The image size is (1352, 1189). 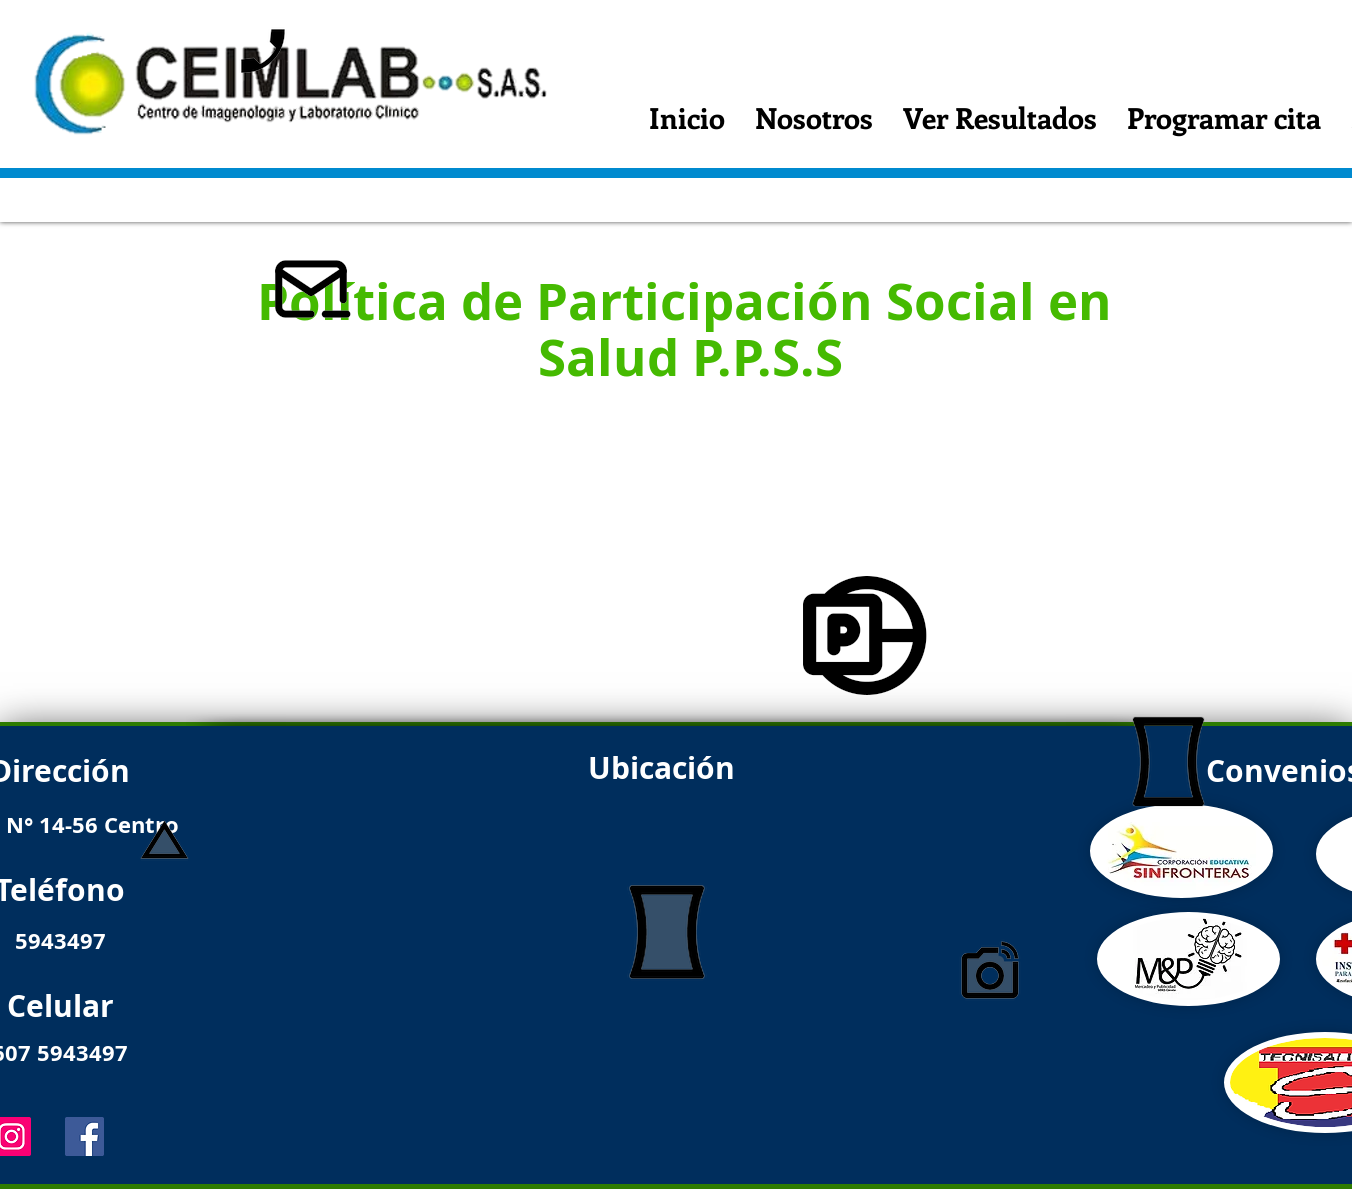 What do you see at coordinates (311, 289) in the screenshot?
I see `remove an email from your inbox` at bounding box center [311, 289].